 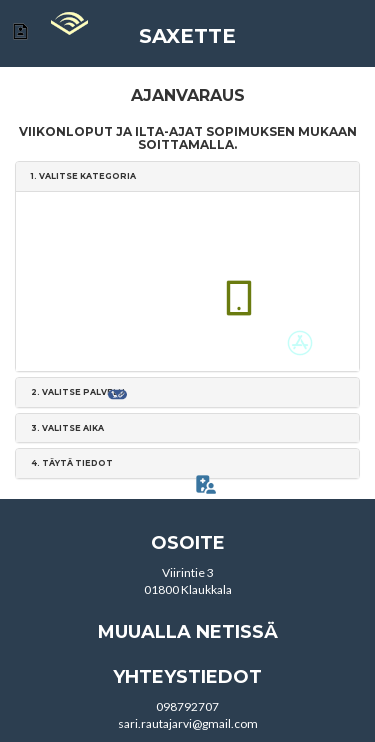 I want to click on open the Audible app, so click(x=69, y=23).